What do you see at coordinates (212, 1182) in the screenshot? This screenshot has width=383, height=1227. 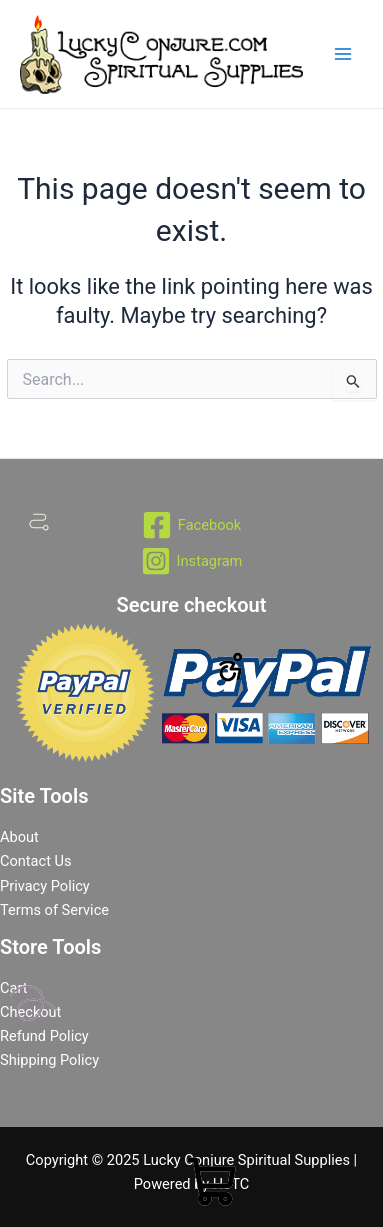 I see `view your shopping cart` at bounding box center [212, 1182].